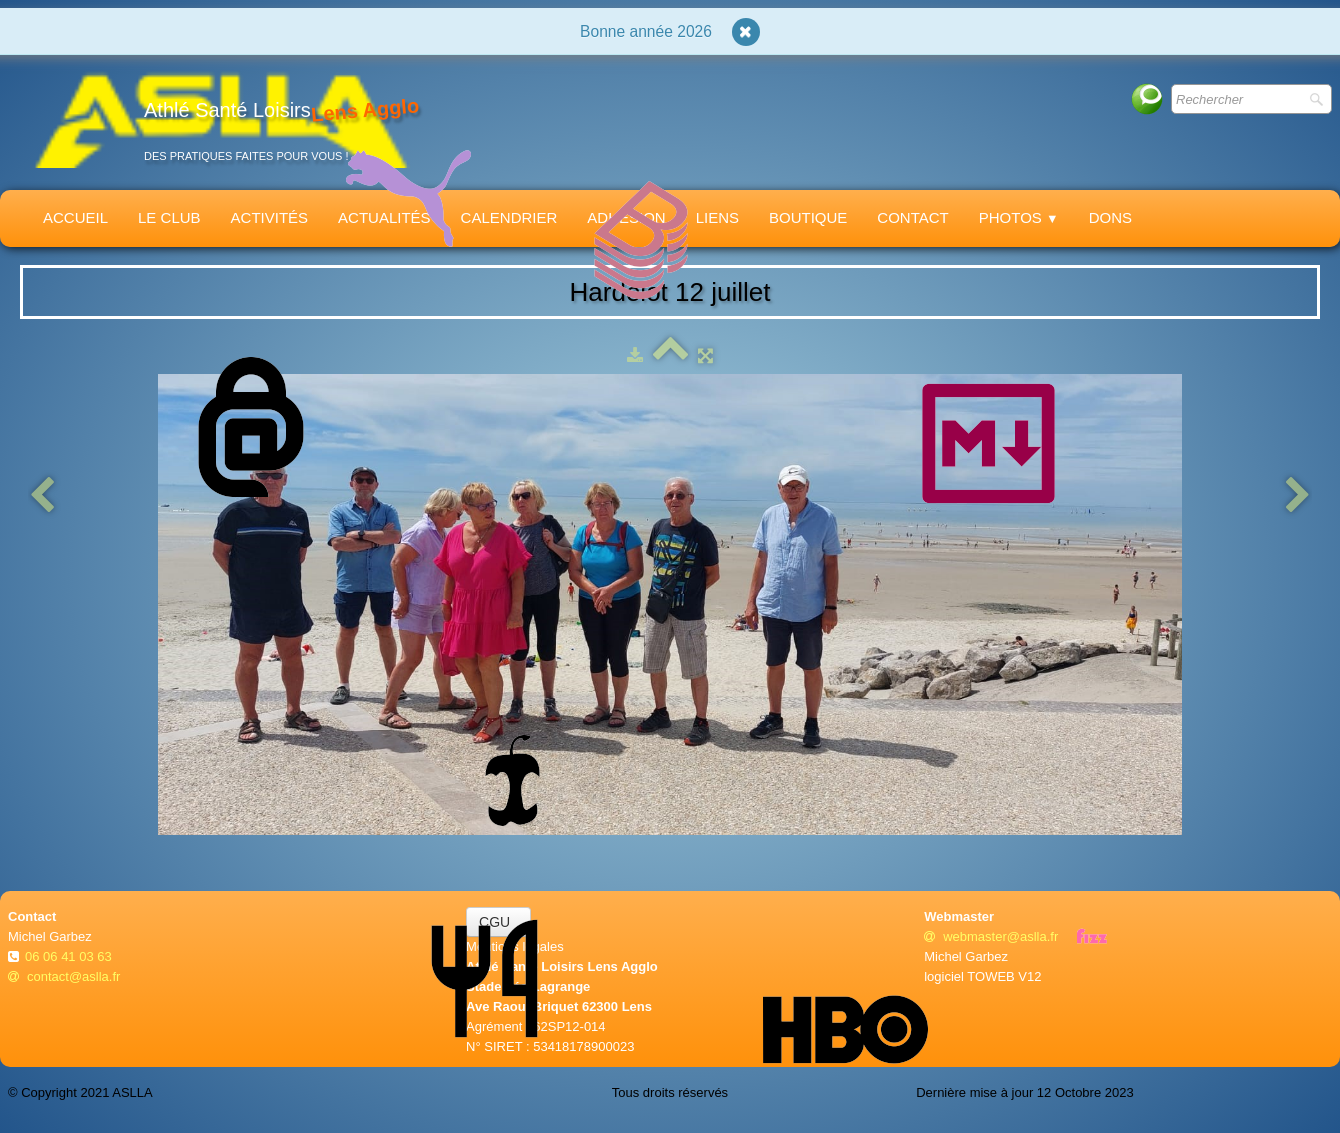 This screenshot has height=1133, width=1340. What do you see at coordinates (484, 978) in the screenshot?
I see `find nearby restaurants` at bounding box center [484, 978].